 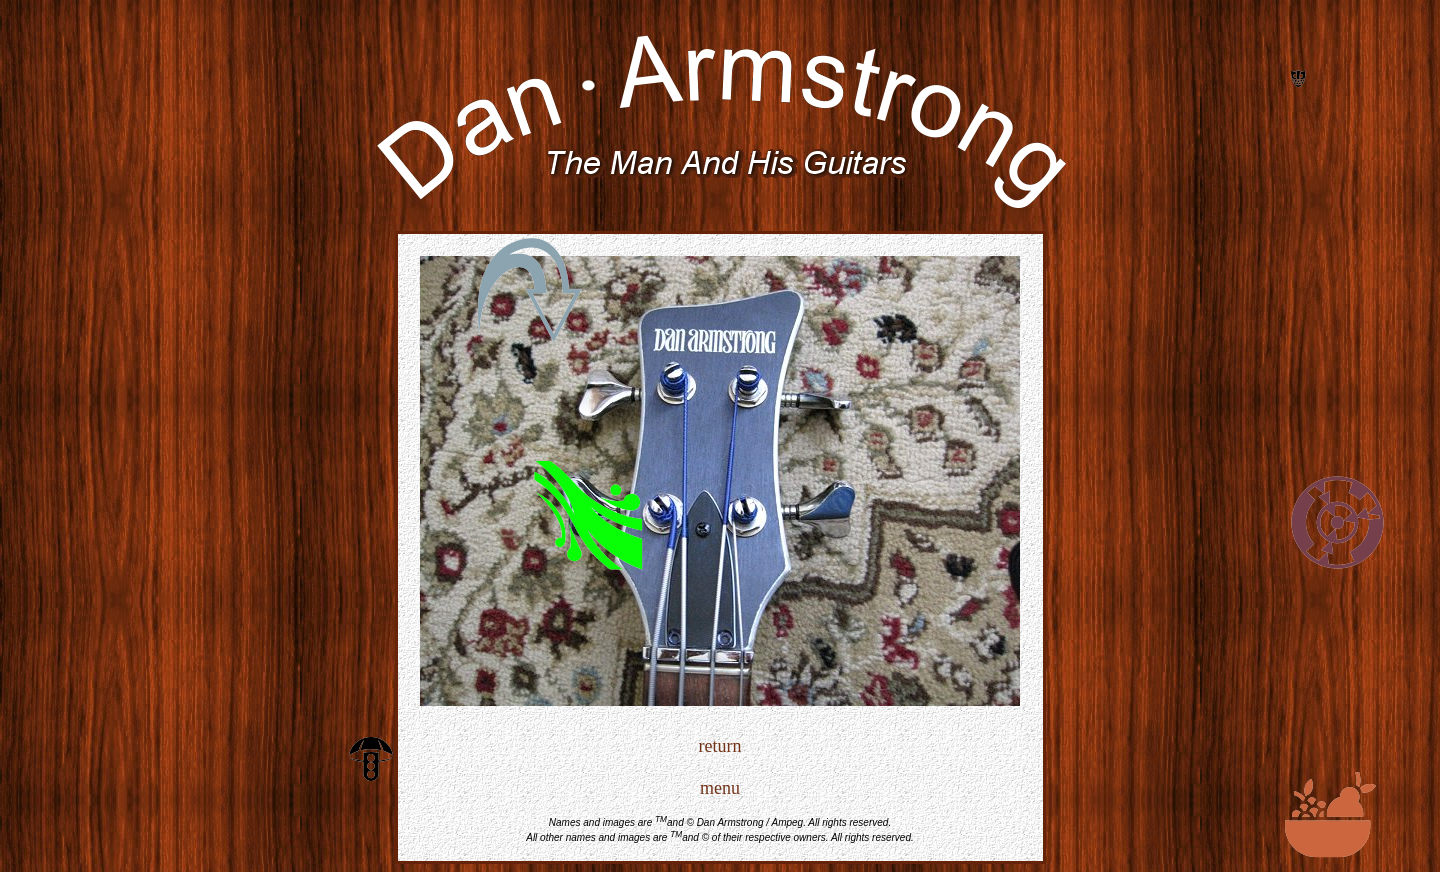 I want to click on access tribal or cultural themed game content, so click(x=1298, y=79).